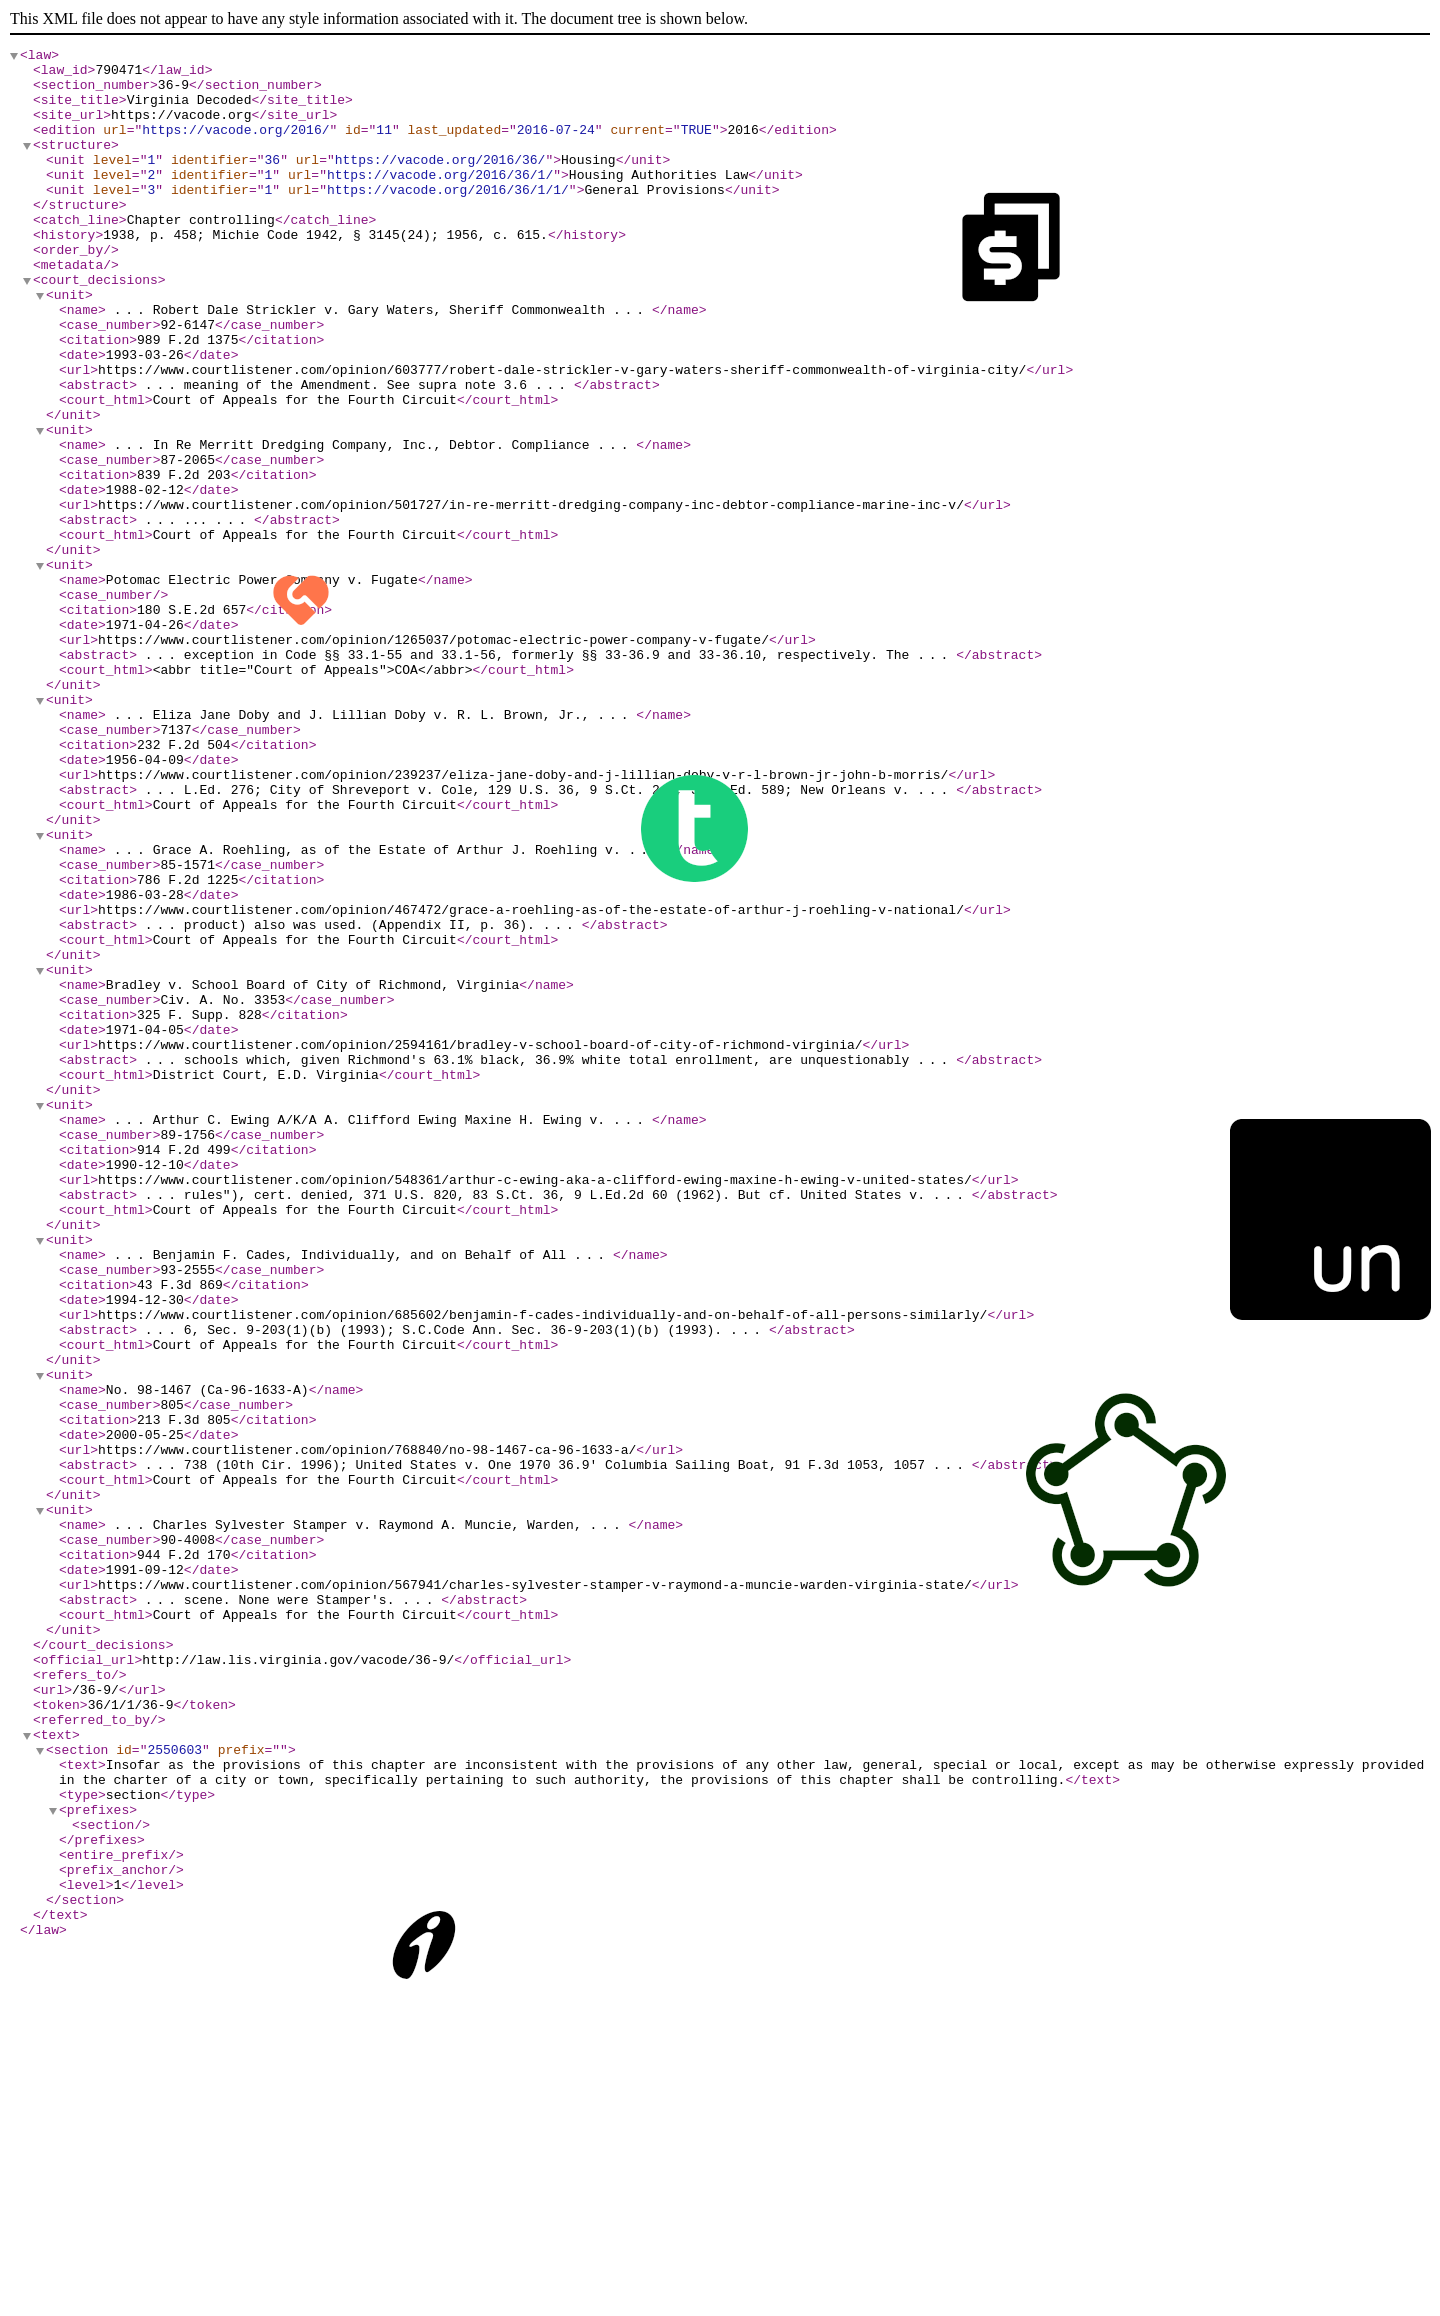 The image size is (1440, 2316). Describe the element at coordinates (694, 828) in the screenshot. I see `teradata brand logo` at that location.